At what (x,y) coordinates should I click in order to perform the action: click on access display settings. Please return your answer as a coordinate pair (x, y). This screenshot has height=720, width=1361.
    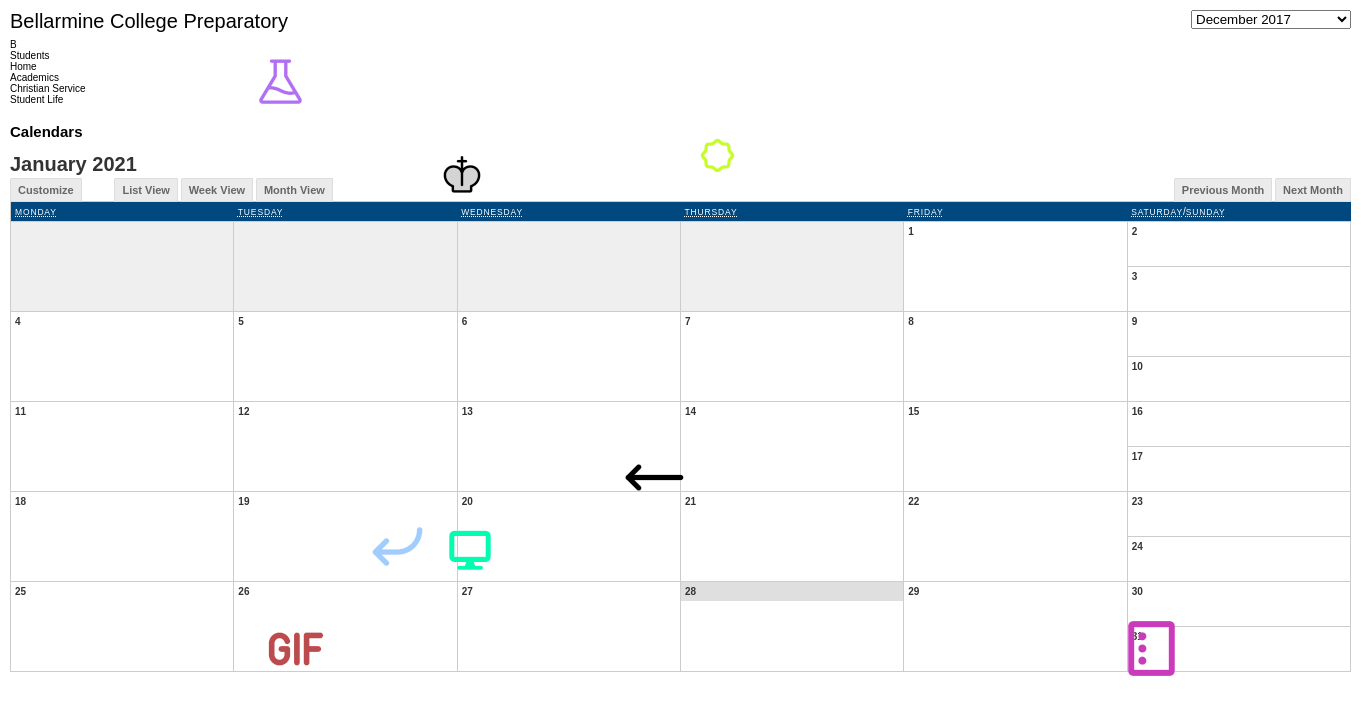
    Looking at the image, I should click on (470, 549).